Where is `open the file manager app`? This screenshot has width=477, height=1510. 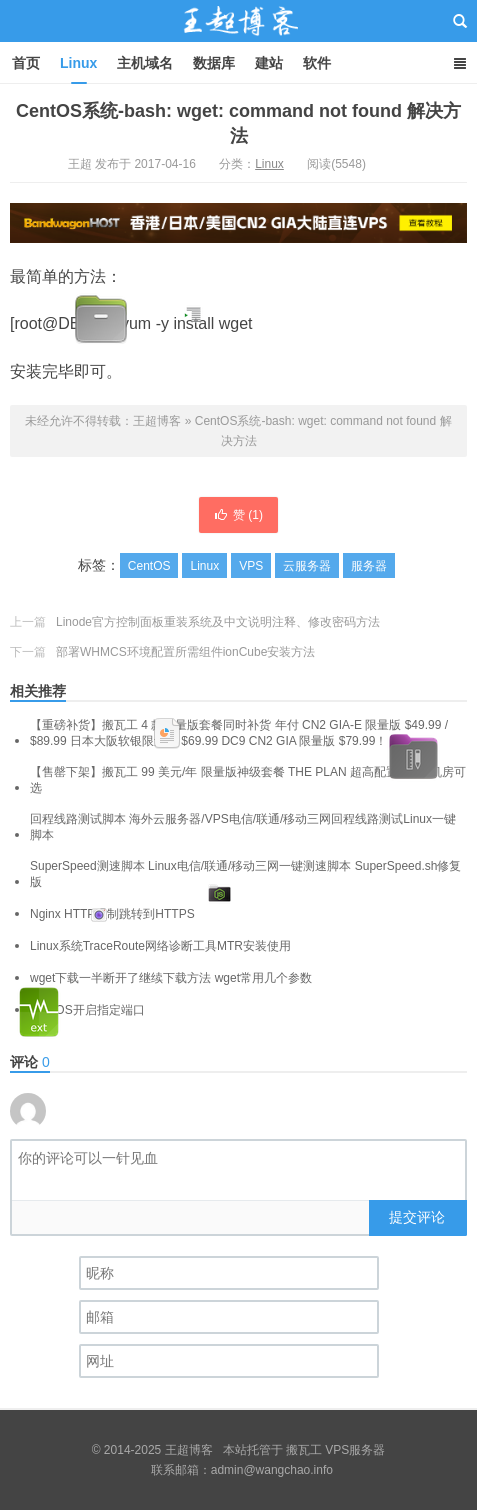 open the file manager app is located at coordinates (101, 319).